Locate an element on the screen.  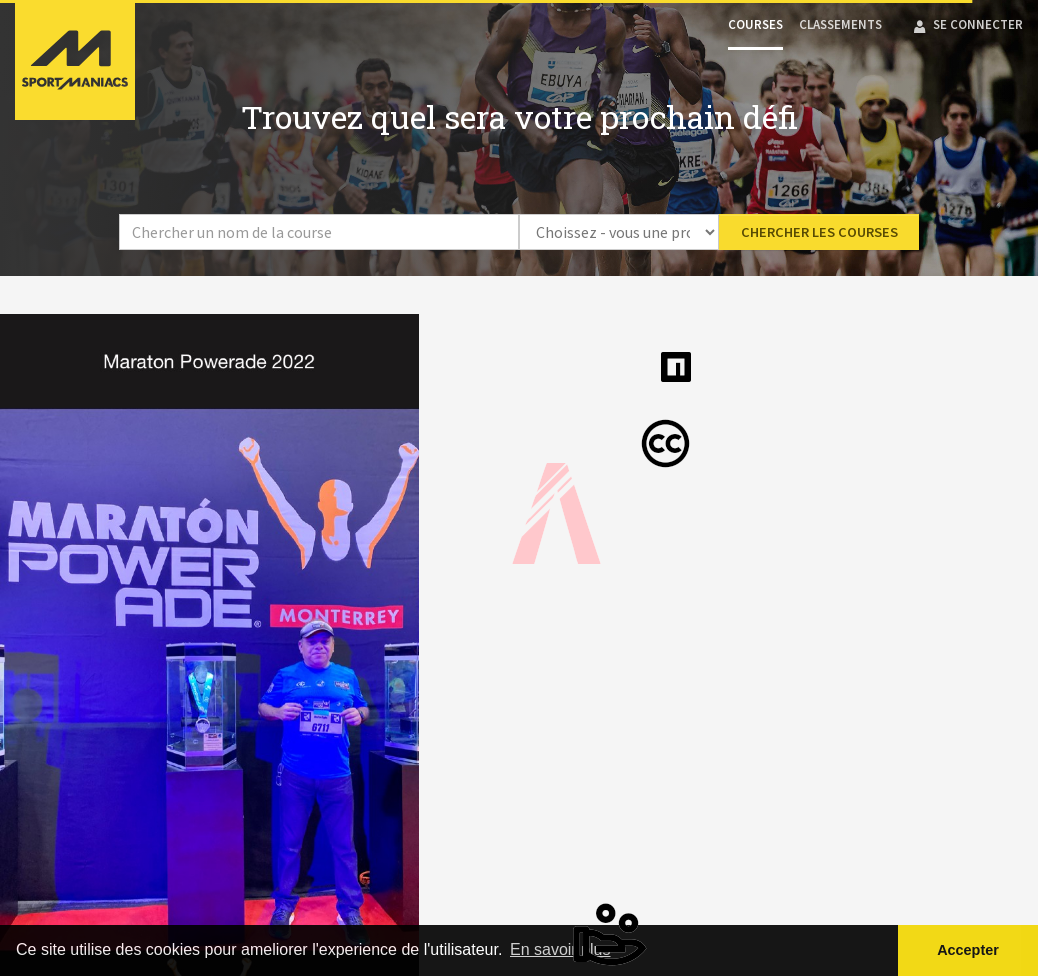
open FiveM game modification client is located at coordinates (556, 513).